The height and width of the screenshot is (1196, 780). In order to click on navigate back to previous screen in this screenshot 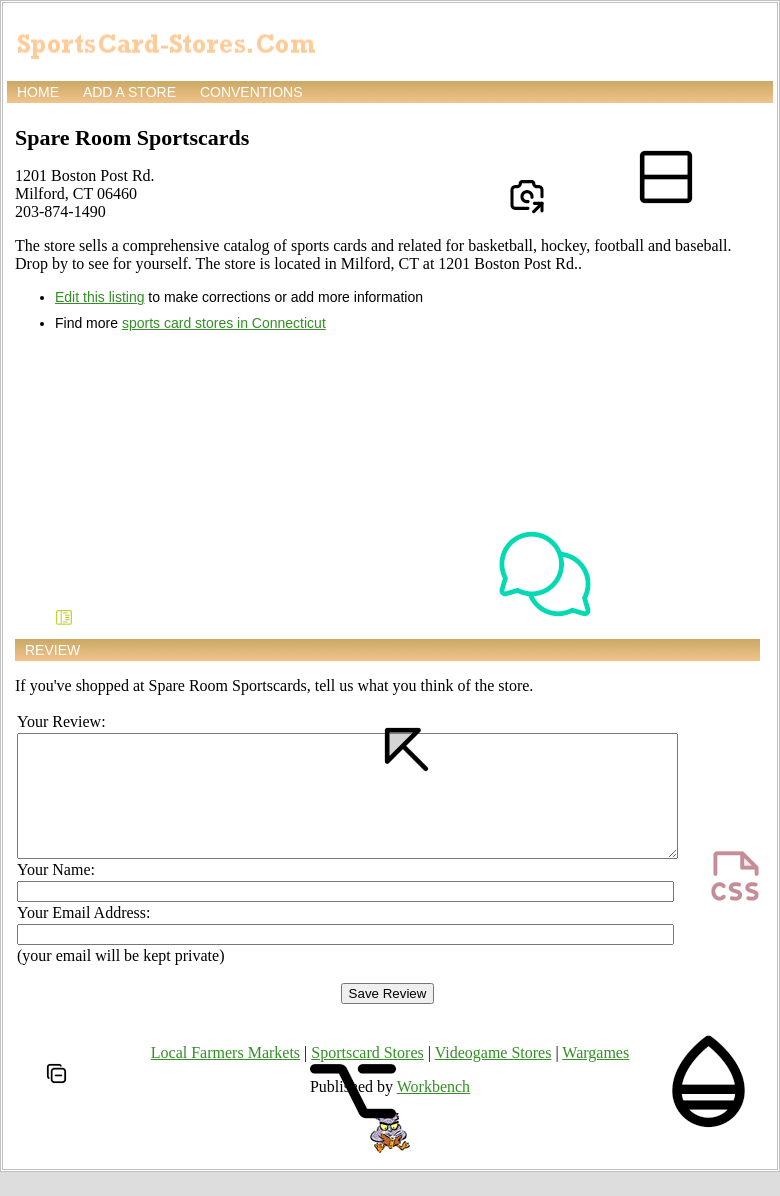, I will do `click(406, 749)`.